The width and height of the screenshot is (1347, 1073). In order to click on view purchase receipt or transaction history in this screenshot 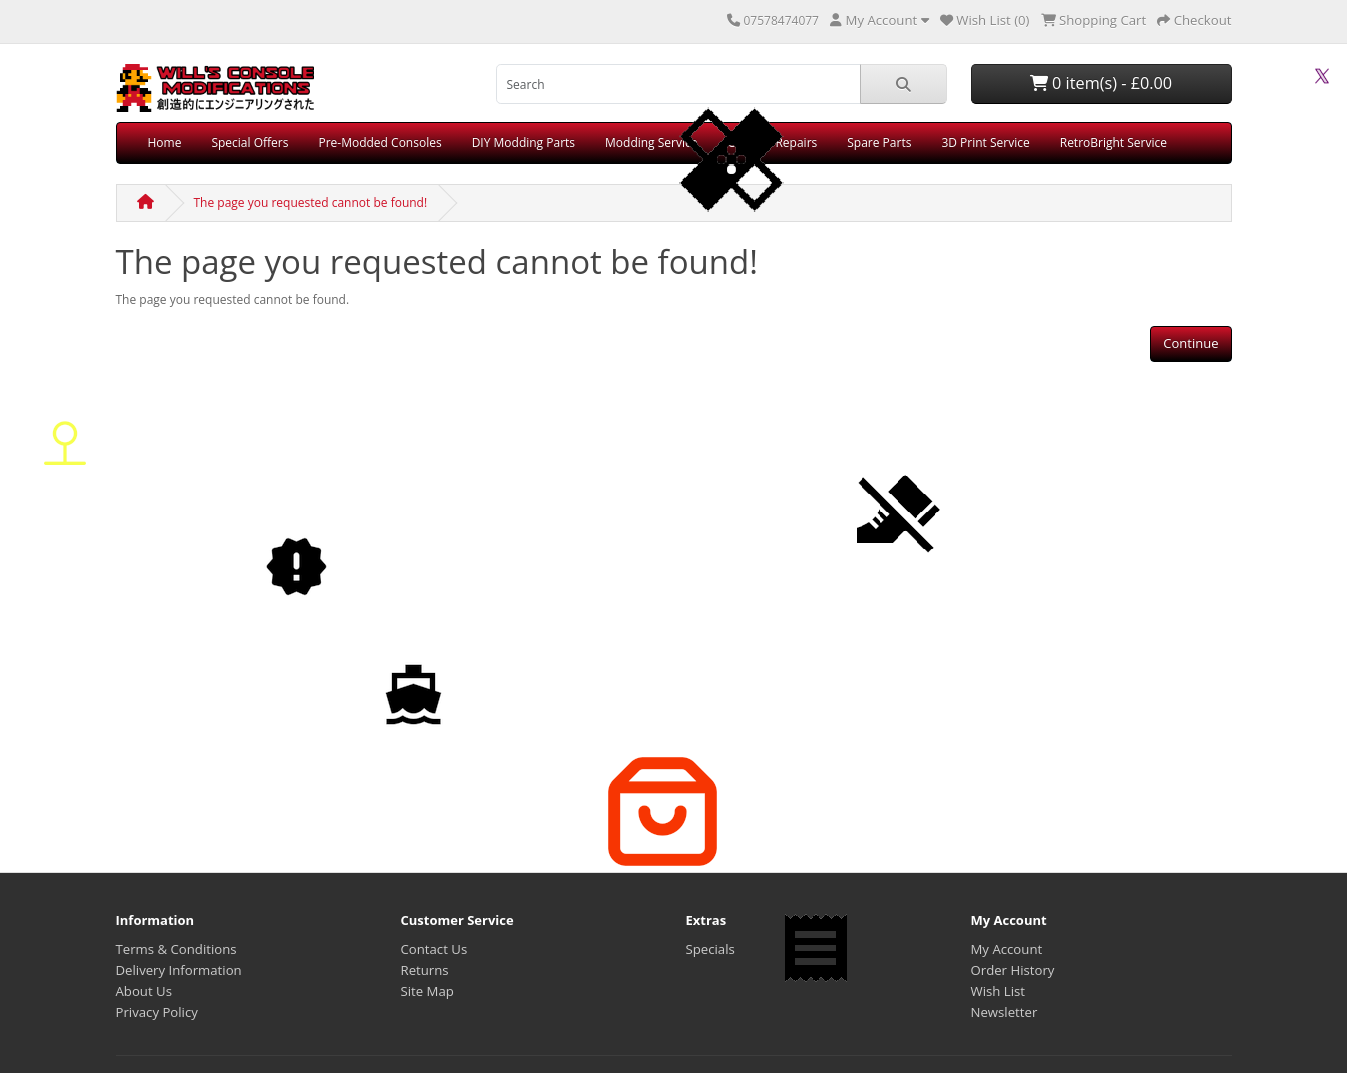, I will do `click(816, 948)`.